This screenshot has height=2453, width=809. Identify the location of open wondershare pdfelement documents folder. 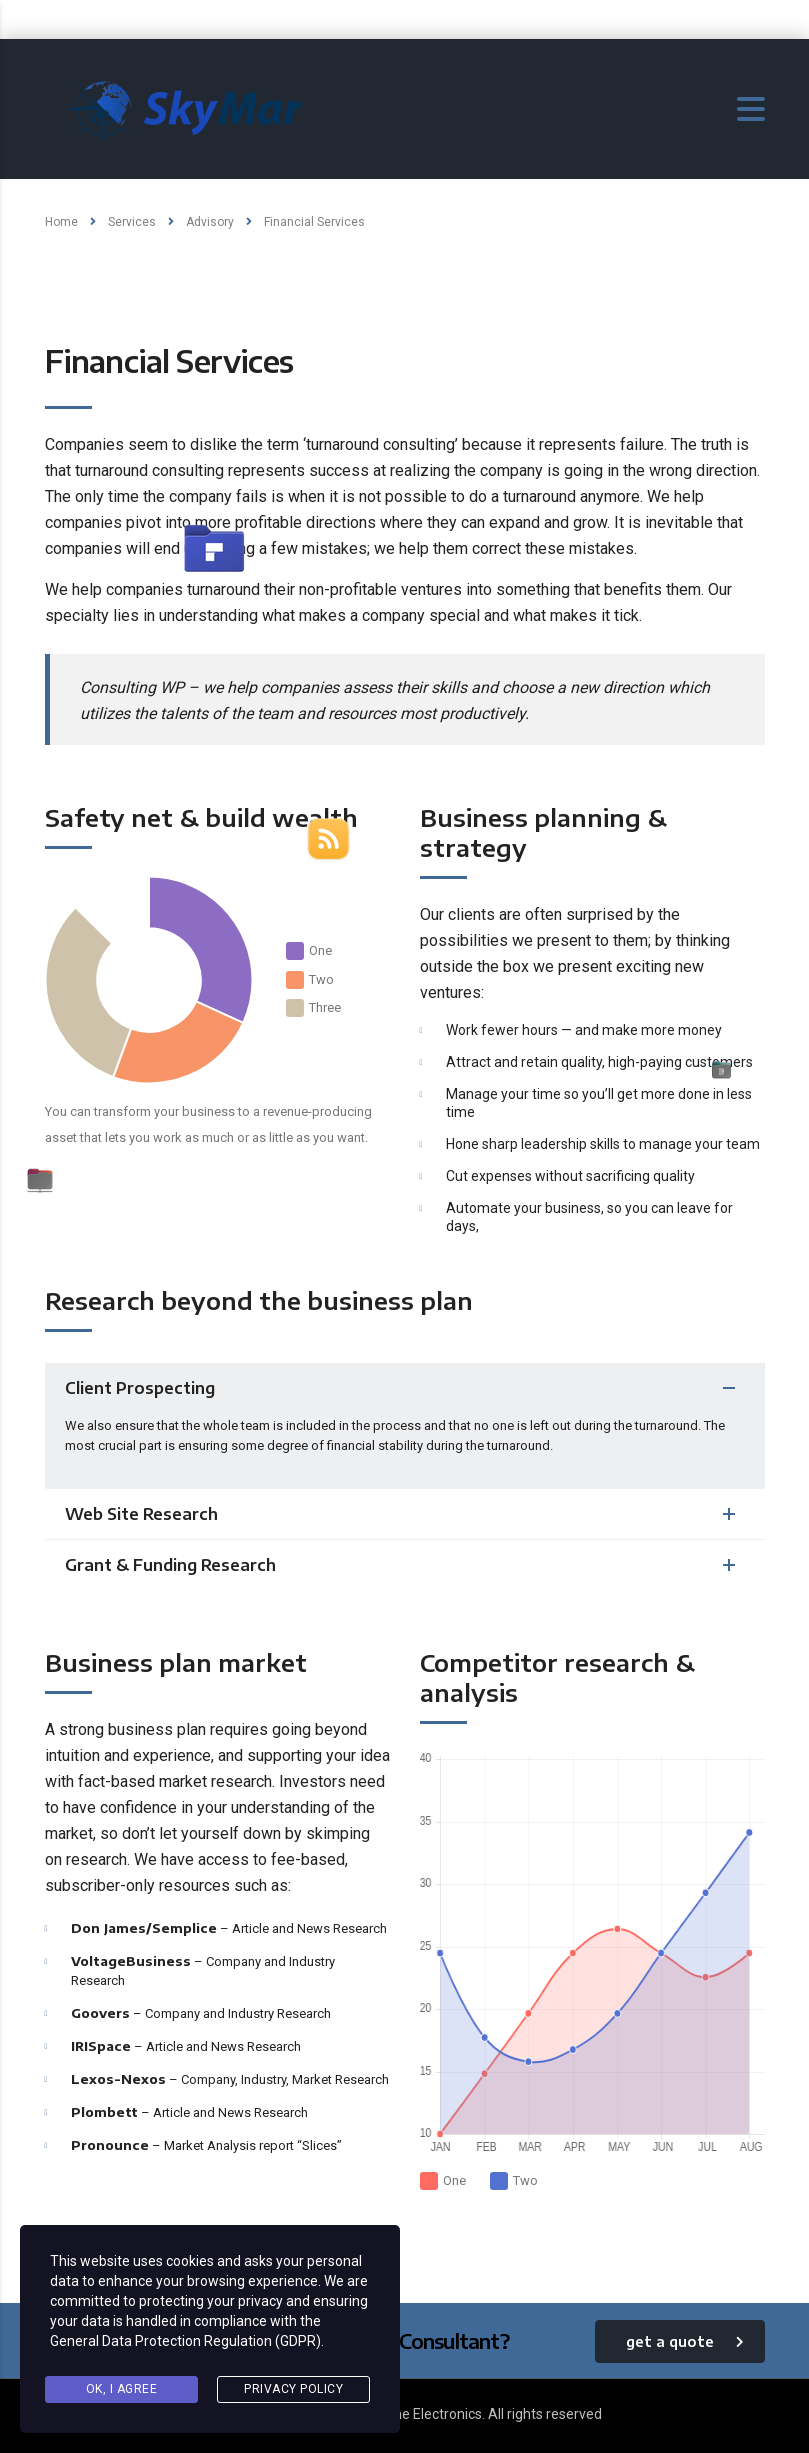
(214, 550).